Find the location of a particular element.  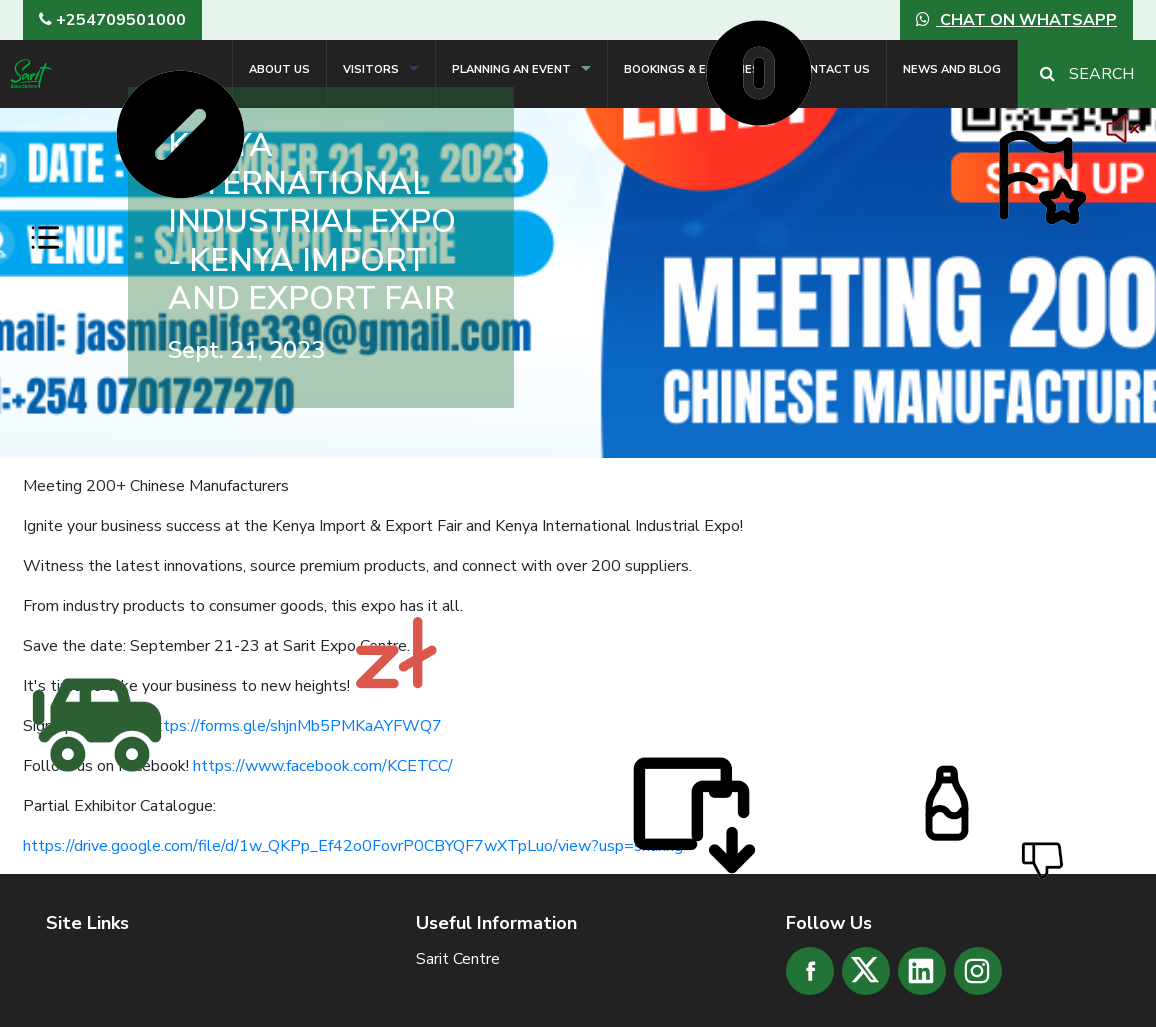

dislike or downvote content is located at coordinates (1042, 858).